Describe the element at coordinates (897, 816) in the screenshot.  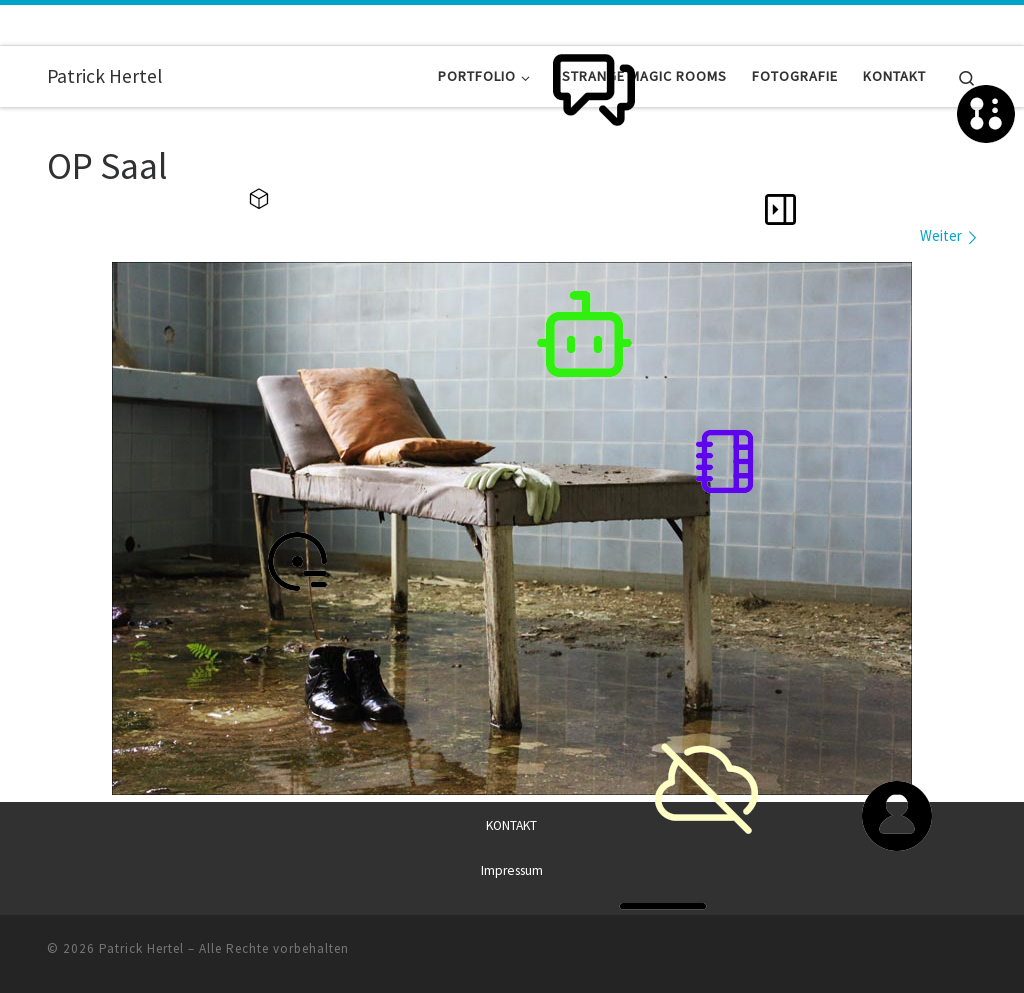
I see `view user profile` at that location.